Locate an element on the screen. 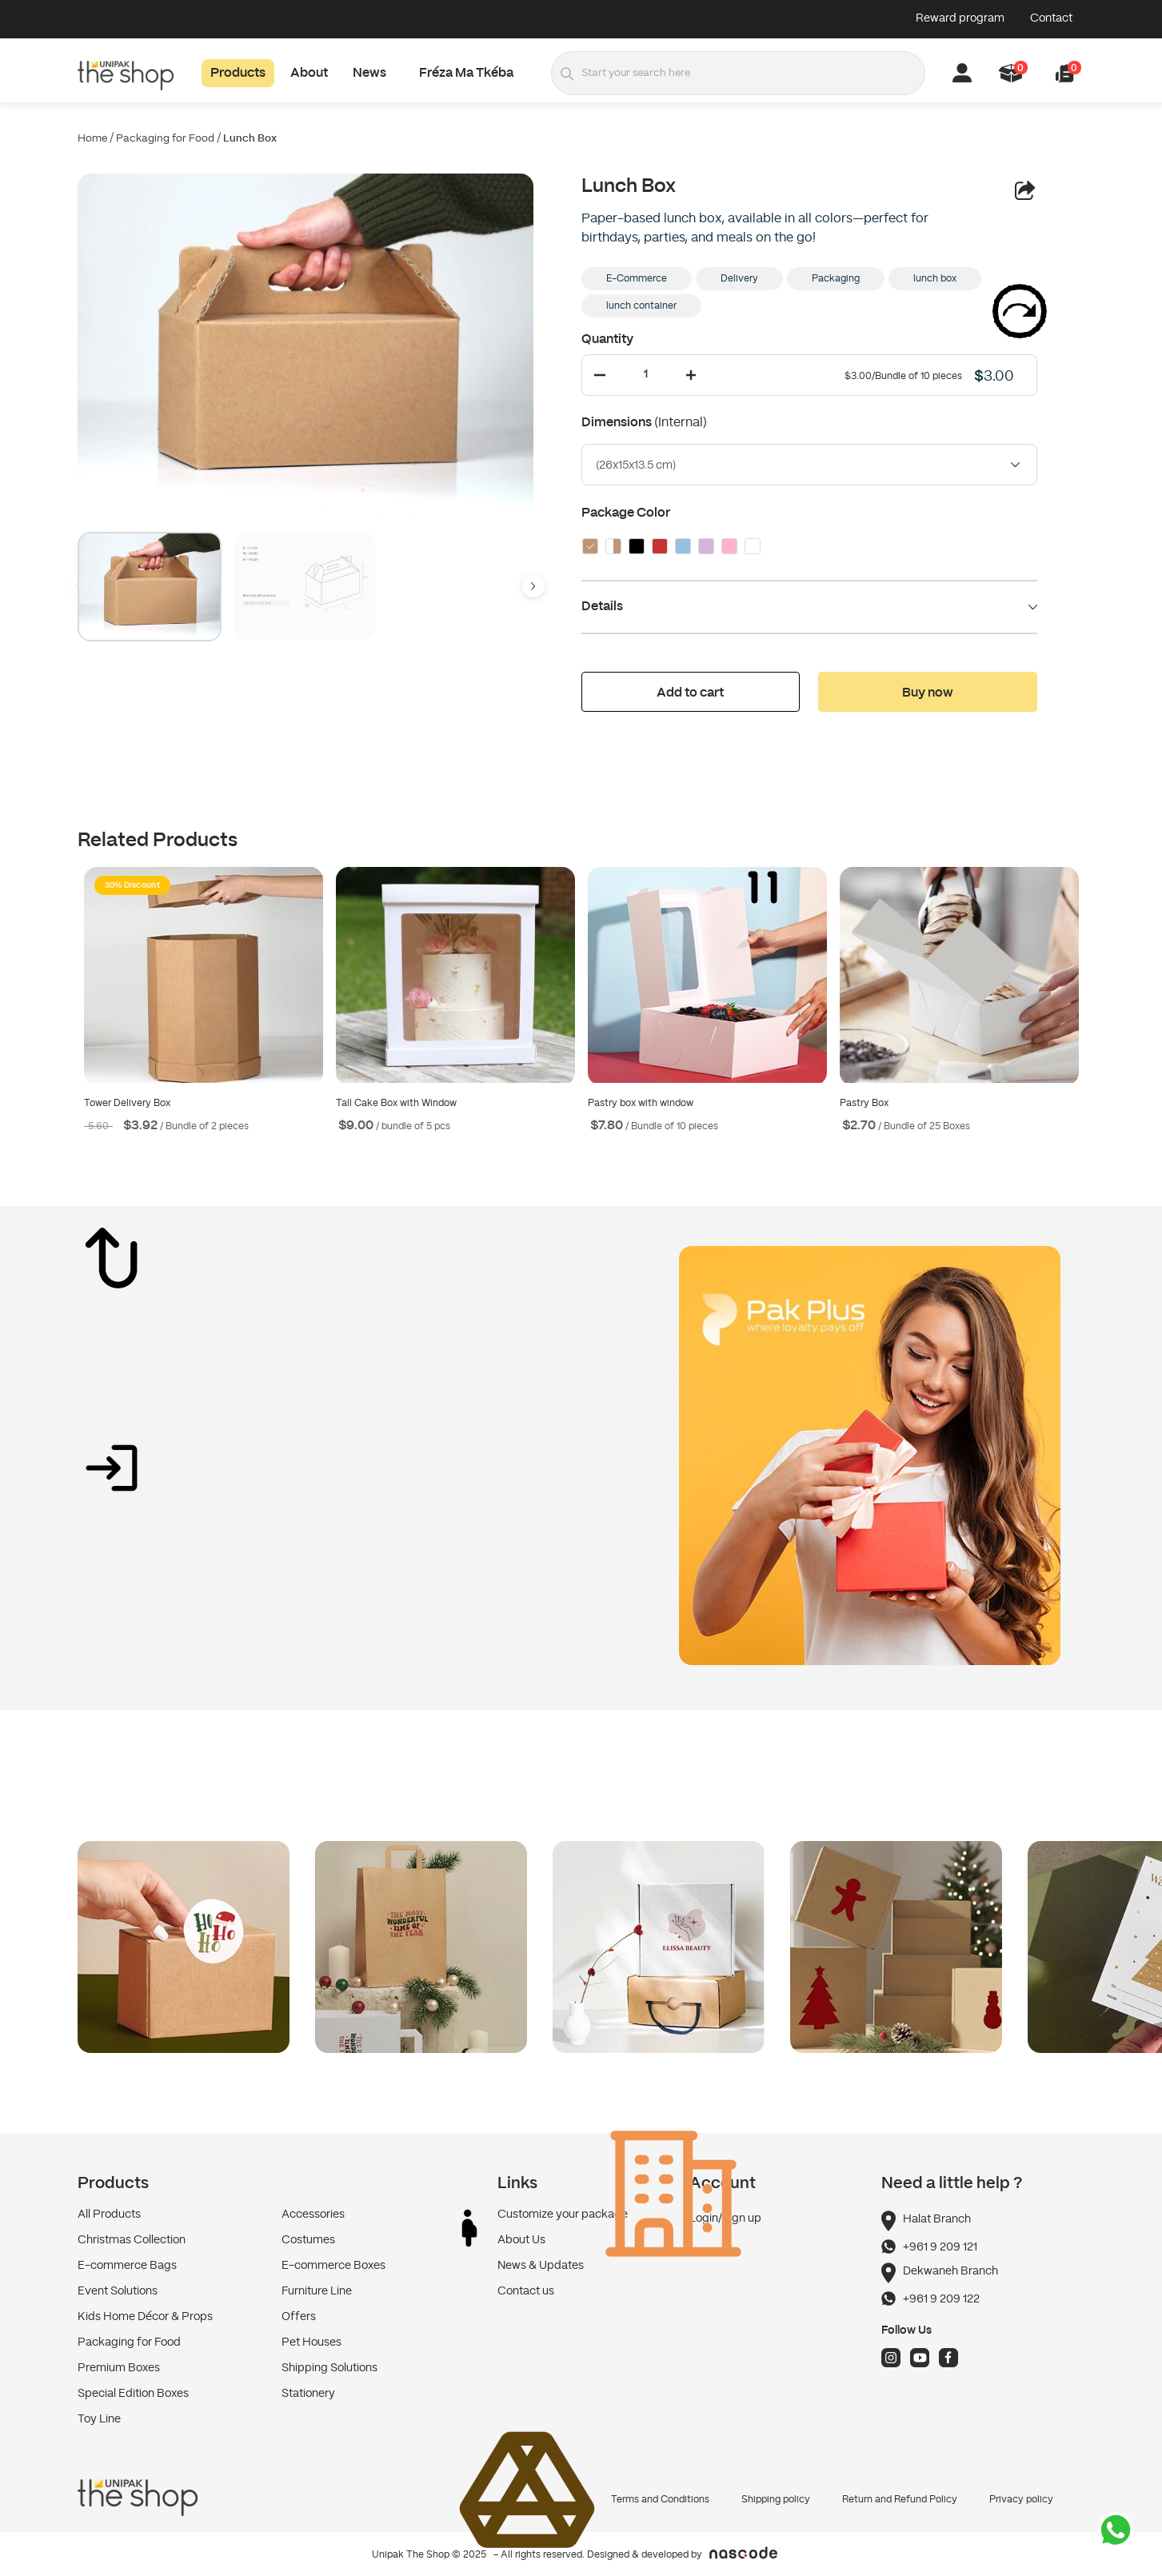  open Google Drive is located at coordinates (527, 2494).